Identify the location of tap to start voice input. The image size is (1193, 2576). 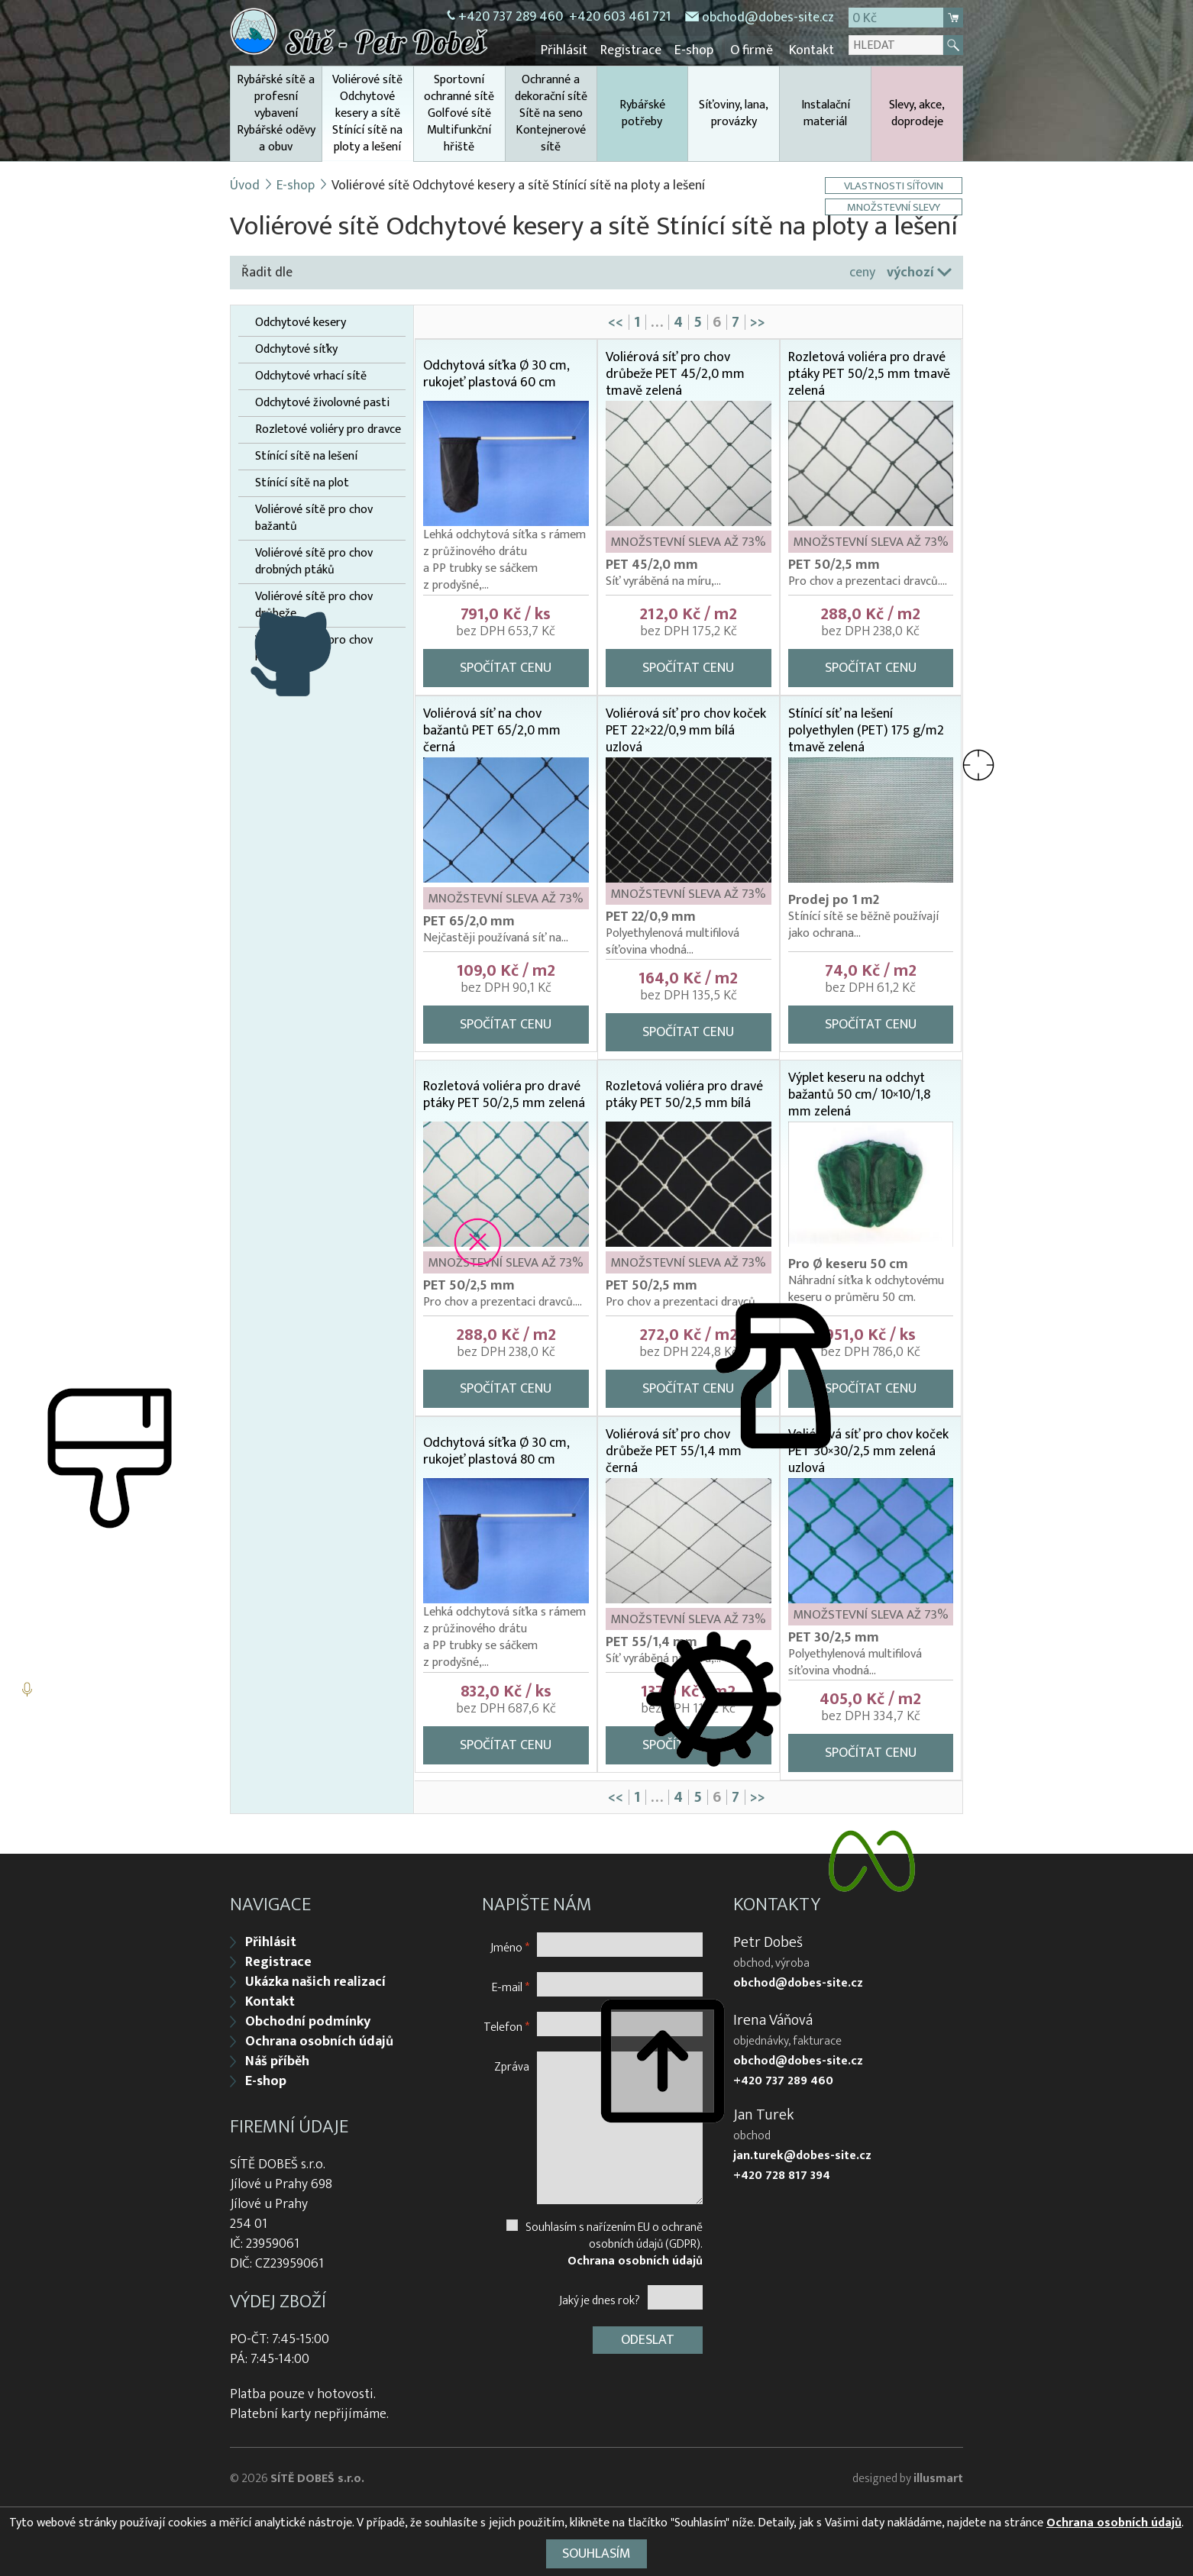
(27, 1689).